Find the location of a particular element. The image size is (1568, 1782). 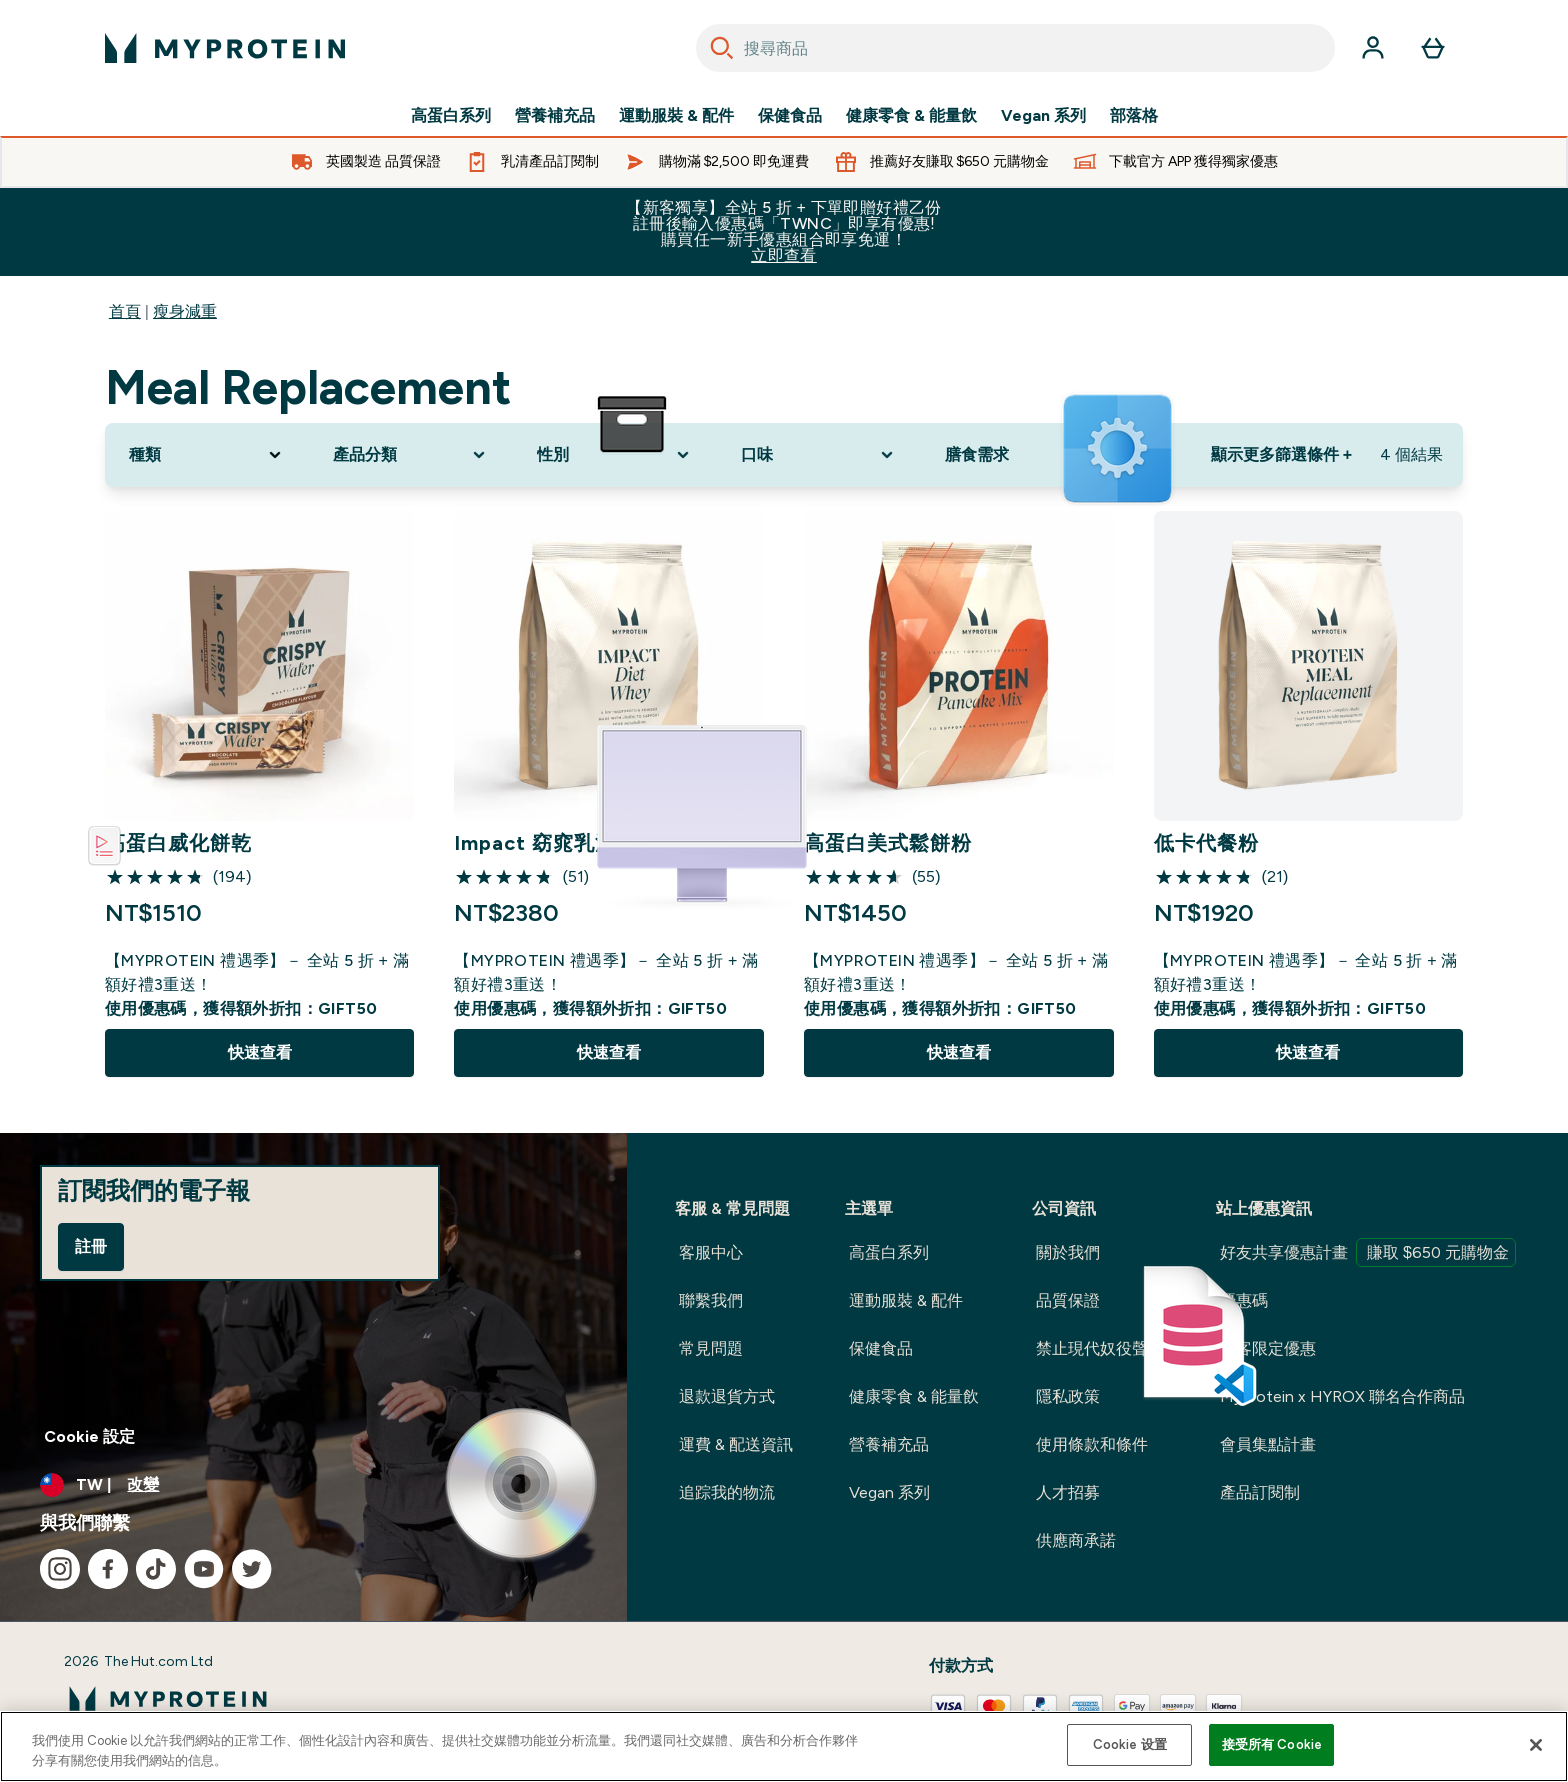

open sql database file in Visual Studio Code is located at coordinates (1194, 1335).